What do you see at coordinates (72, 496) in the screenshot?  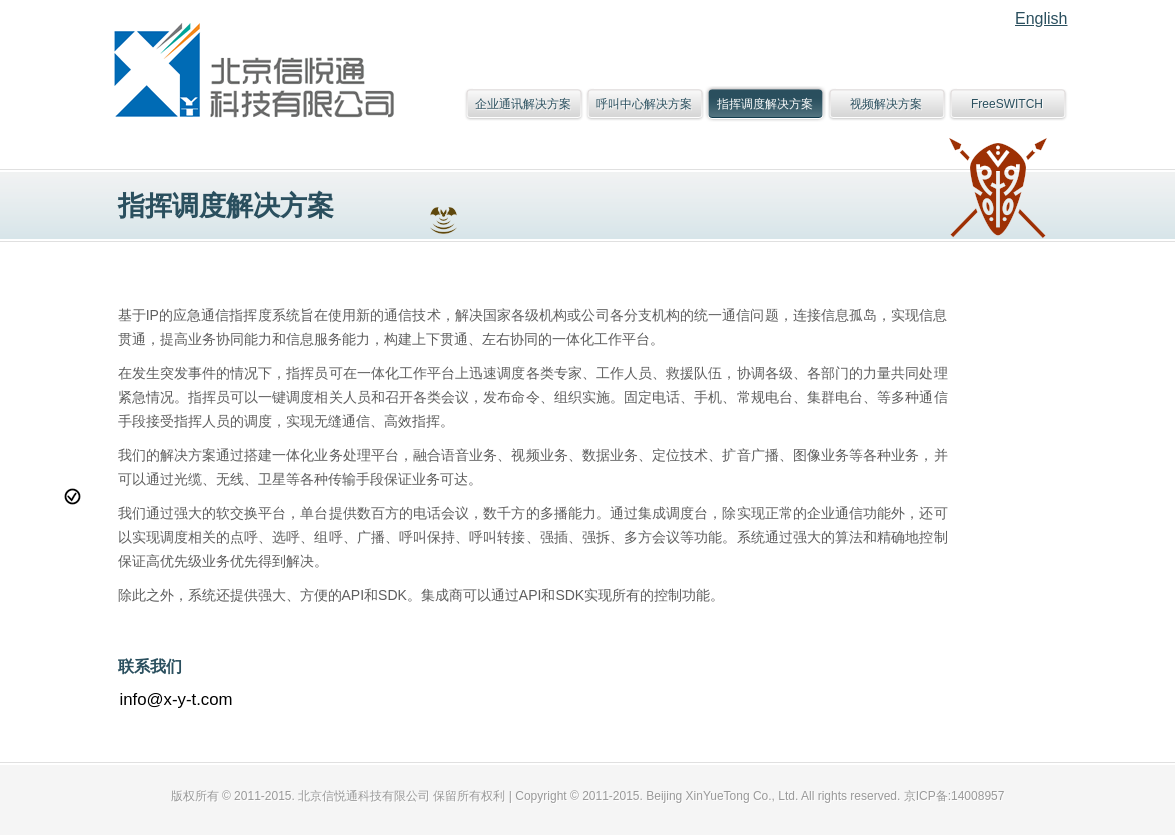 I see `indicates a confirmed or completed action` at bounding box center [72, 496].